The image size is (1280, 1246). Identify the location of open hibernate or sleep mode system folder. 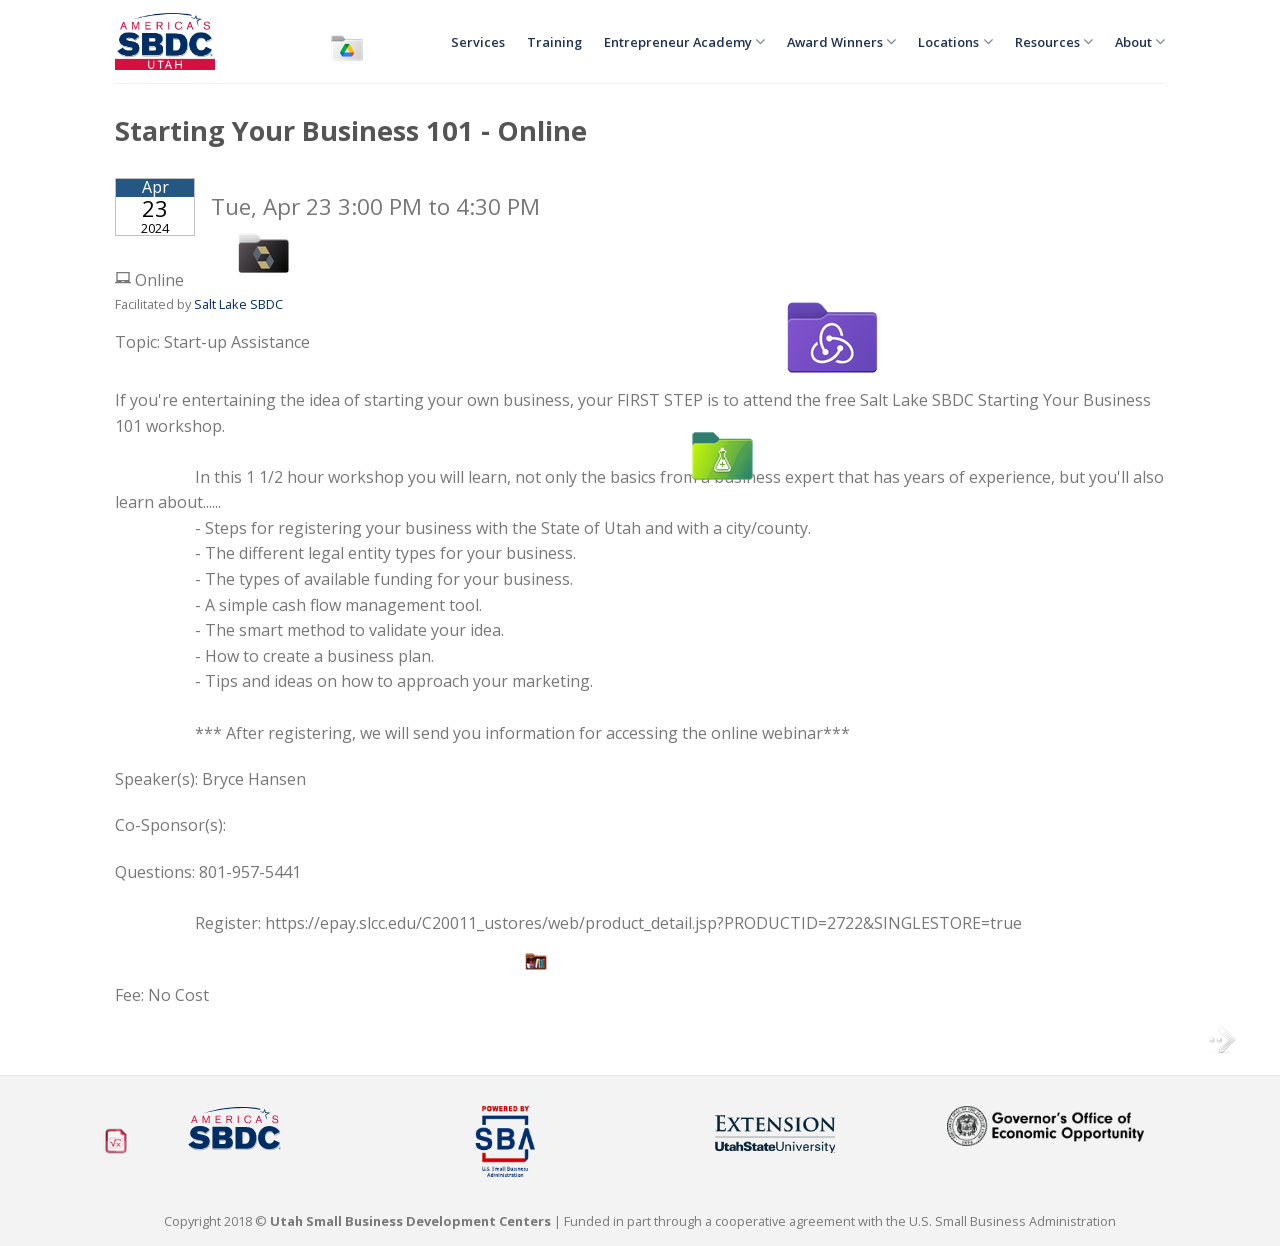
(263, 254).